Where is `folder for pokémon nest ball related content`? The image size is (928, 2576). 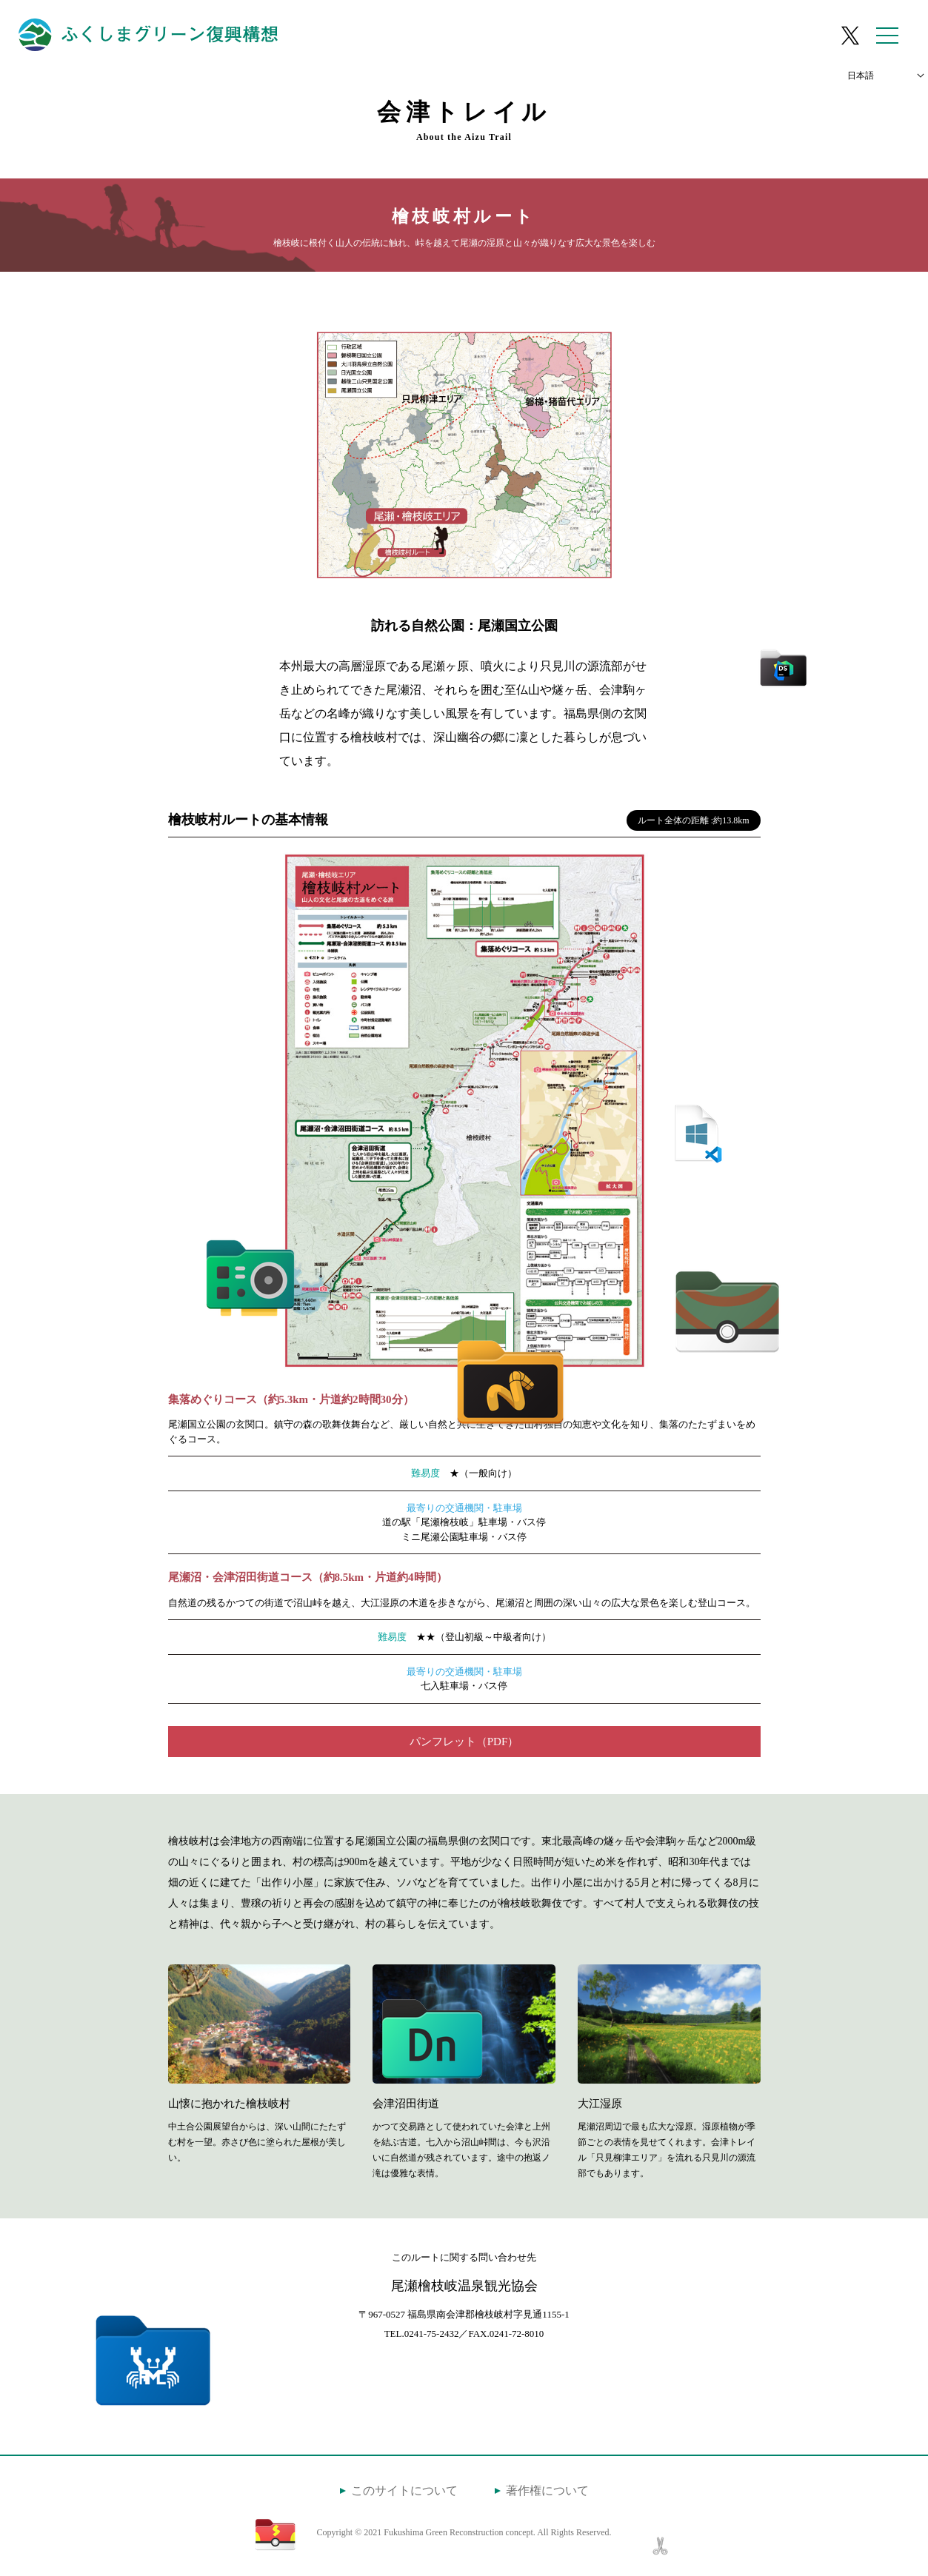
folder for pokémon nest ball related content is located at coordinates (727, 1314).